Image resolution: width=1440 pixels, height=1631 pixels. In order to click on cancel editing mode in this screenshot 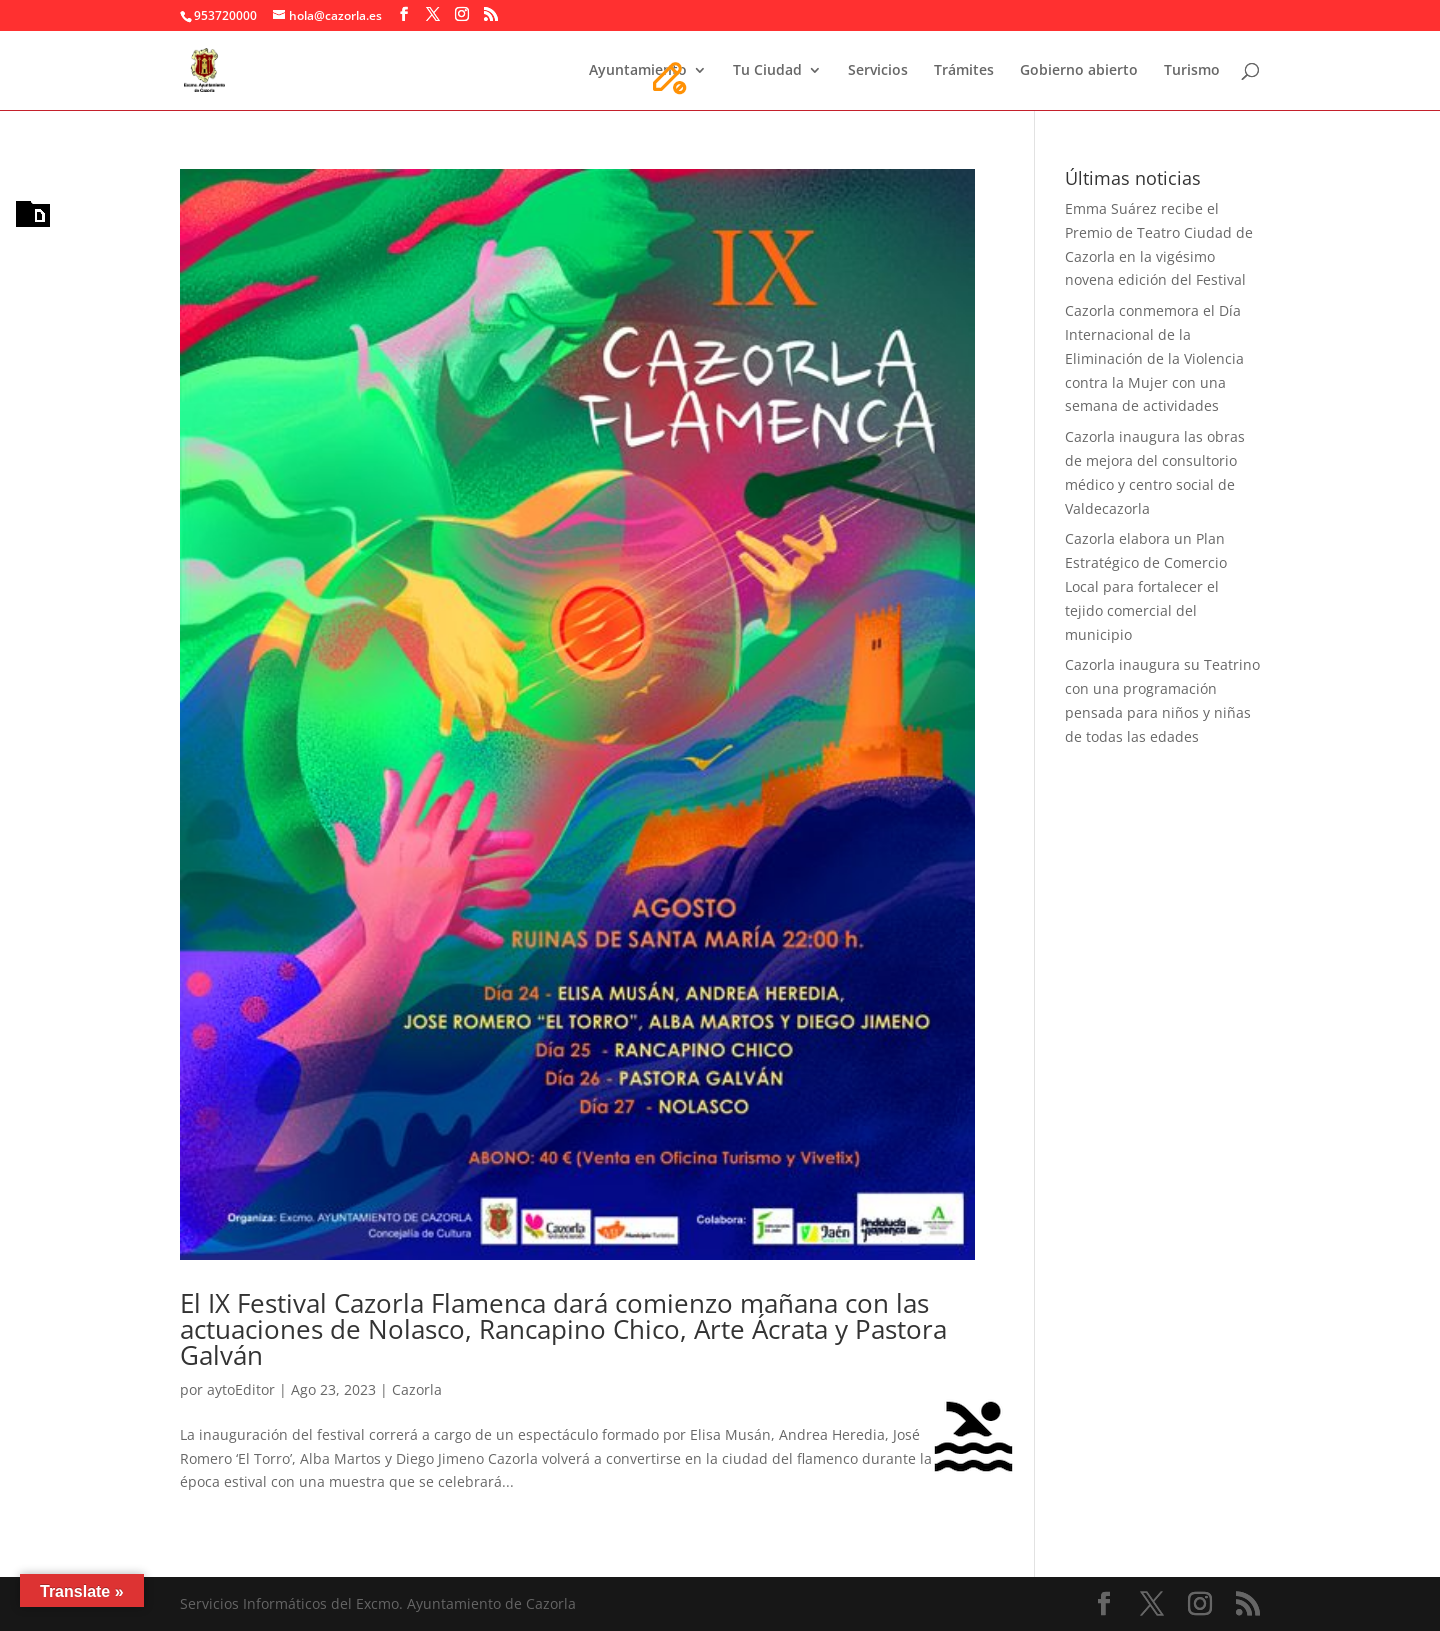, I will do `click(668, 76)`.